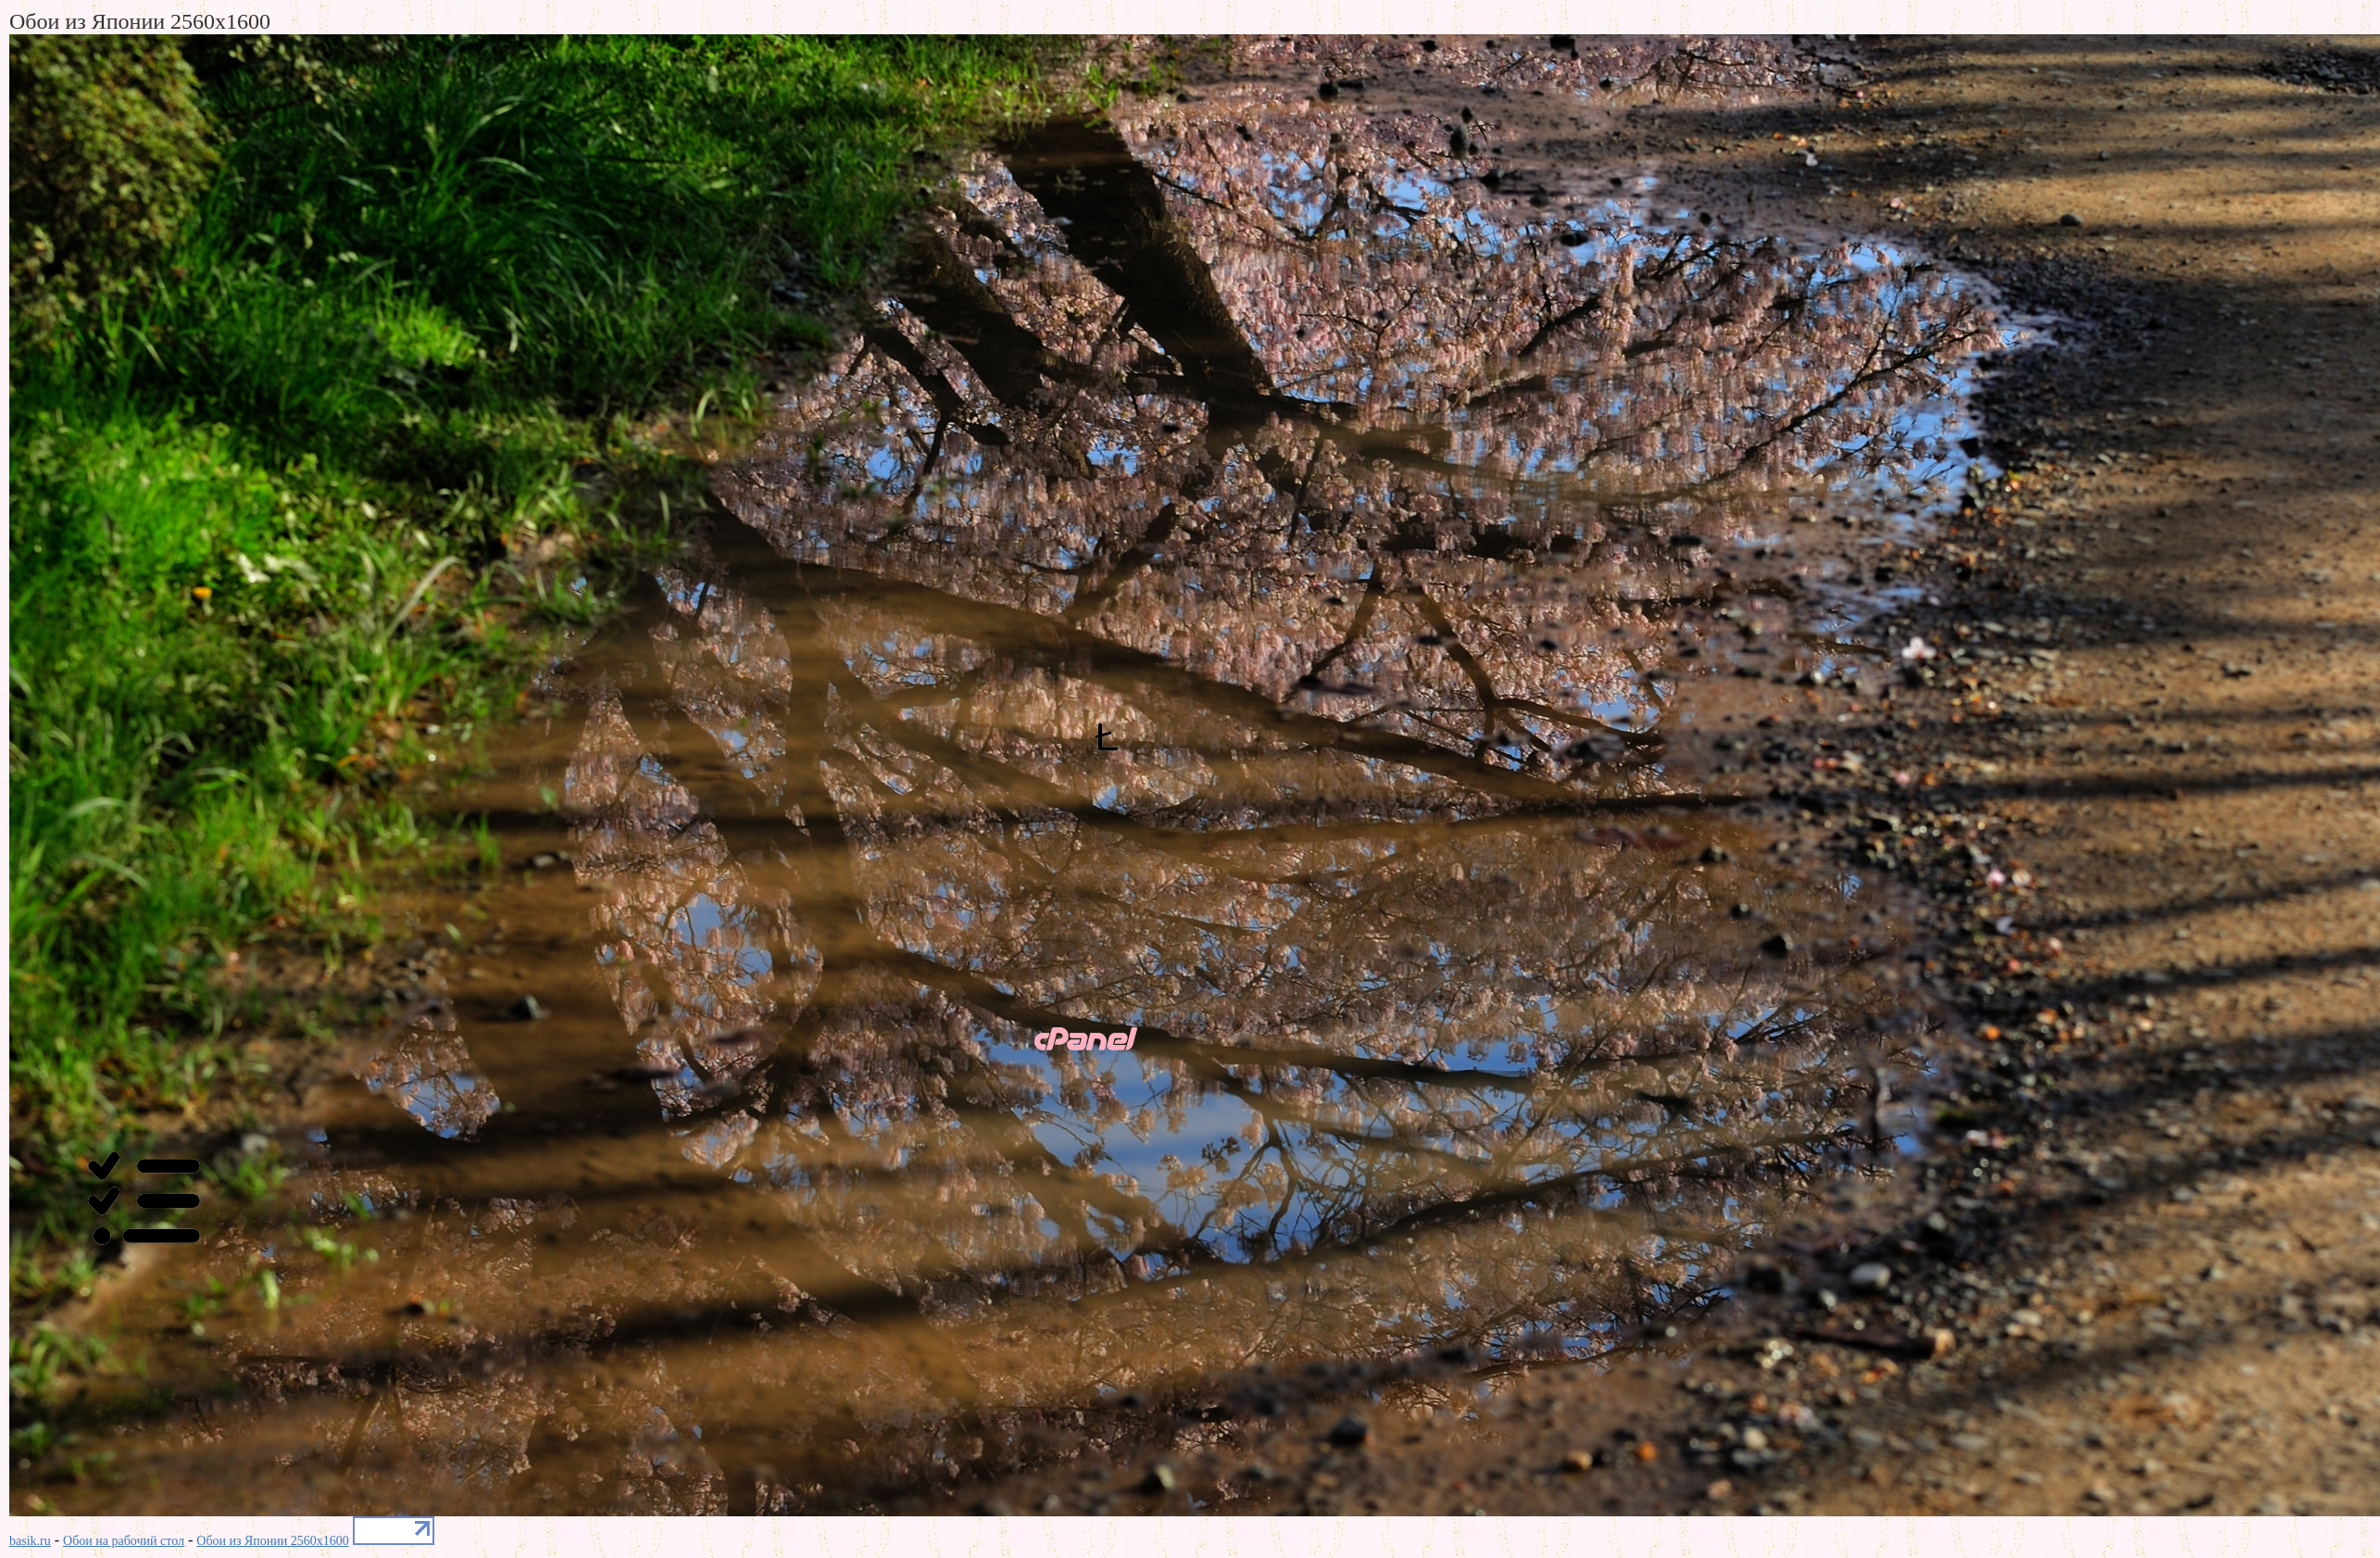 This screenshot has width=2380, height=1558. I want to click on view your task checklist, so click(144, 1200).